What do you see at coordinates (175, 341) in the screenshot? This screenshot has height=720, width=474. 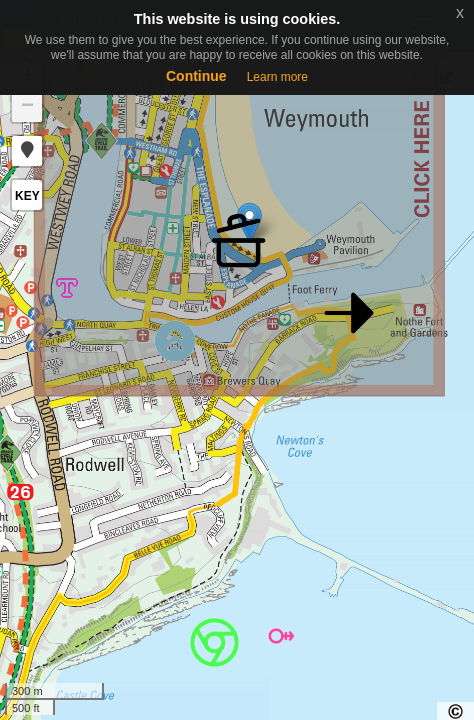 I see `scroll to top of page` at bounding box center [175, 341].